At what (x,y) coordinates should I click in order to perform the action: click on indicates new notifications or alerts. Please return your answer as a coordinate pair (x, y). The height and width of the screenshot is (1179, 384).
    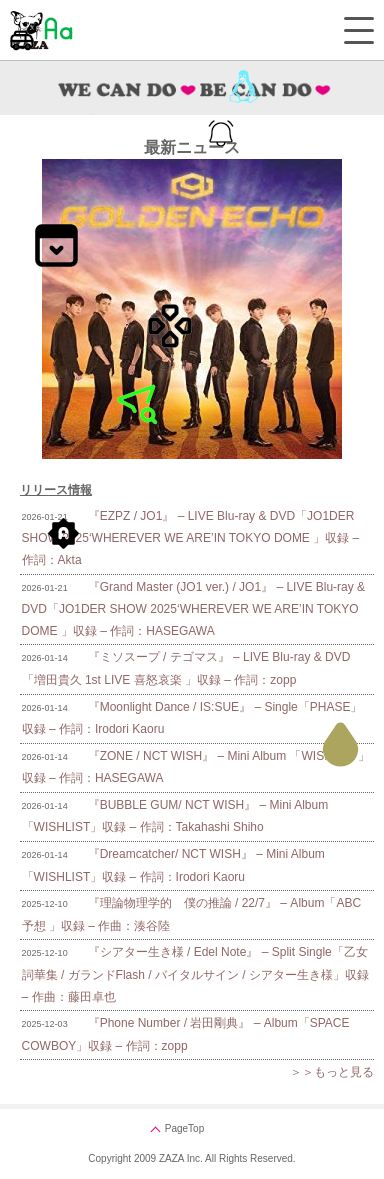
    Looking at the image, I should click on (221, 134).